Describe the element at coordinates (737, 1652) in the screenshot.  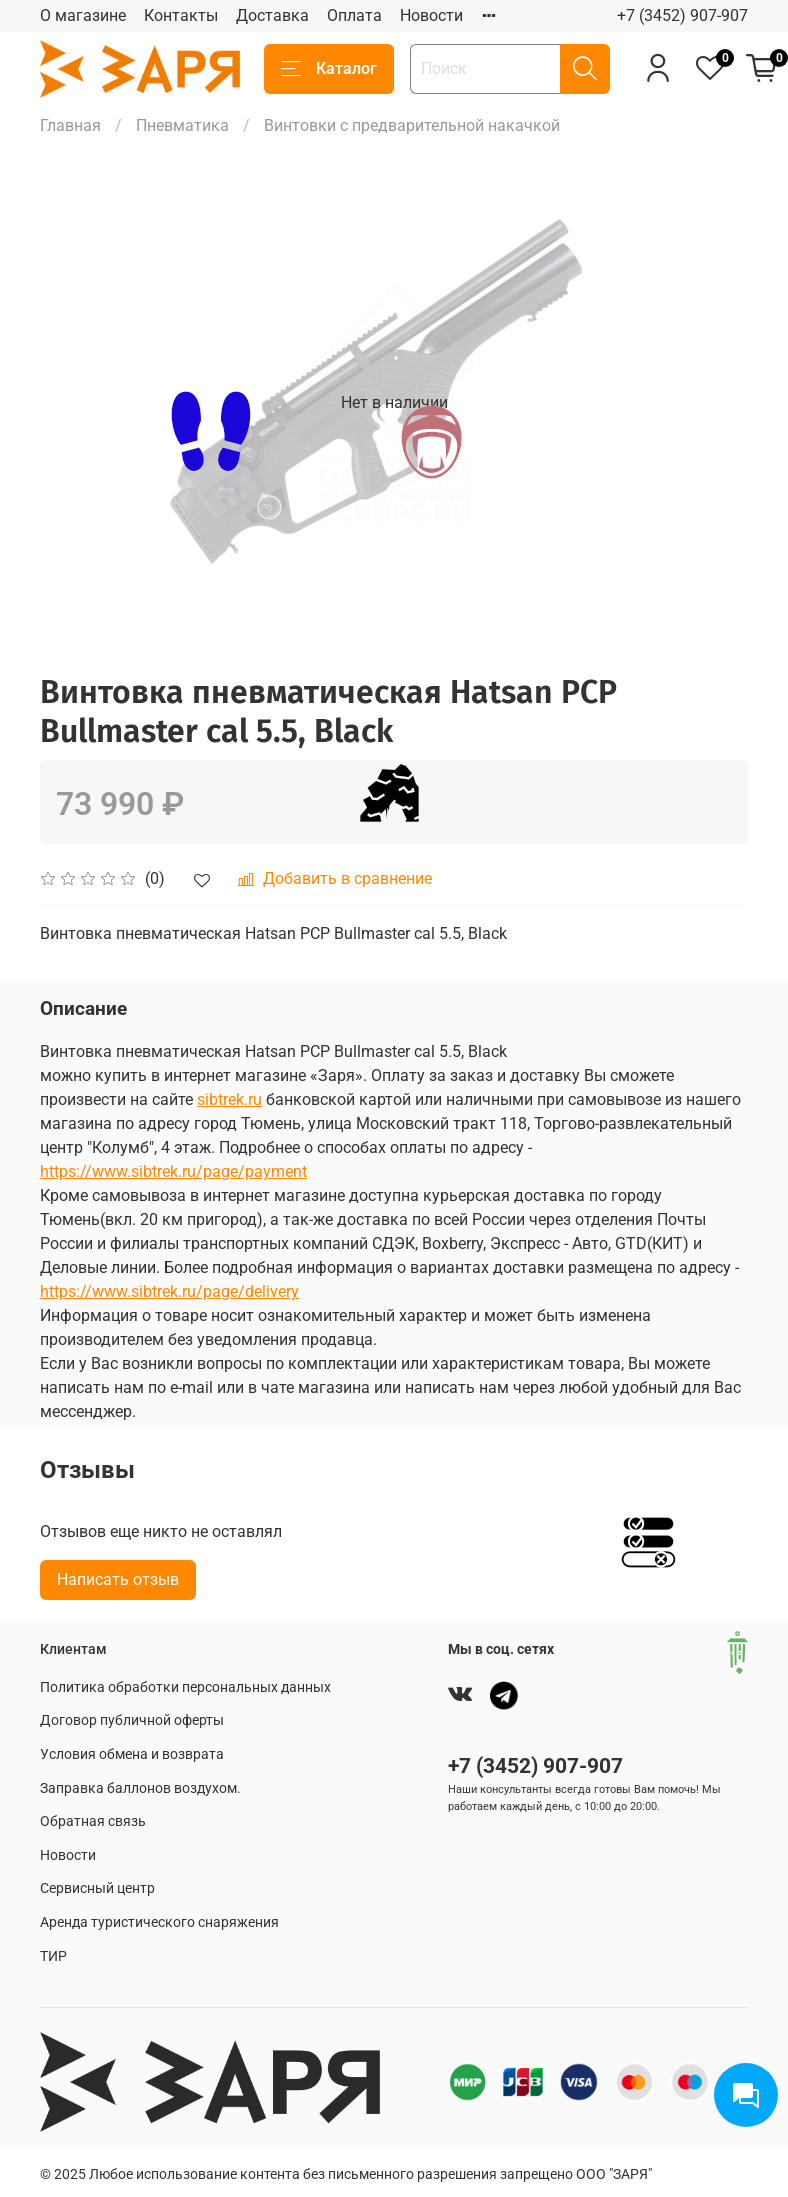
I see `decorative windchimes element for a game interface` at that location.